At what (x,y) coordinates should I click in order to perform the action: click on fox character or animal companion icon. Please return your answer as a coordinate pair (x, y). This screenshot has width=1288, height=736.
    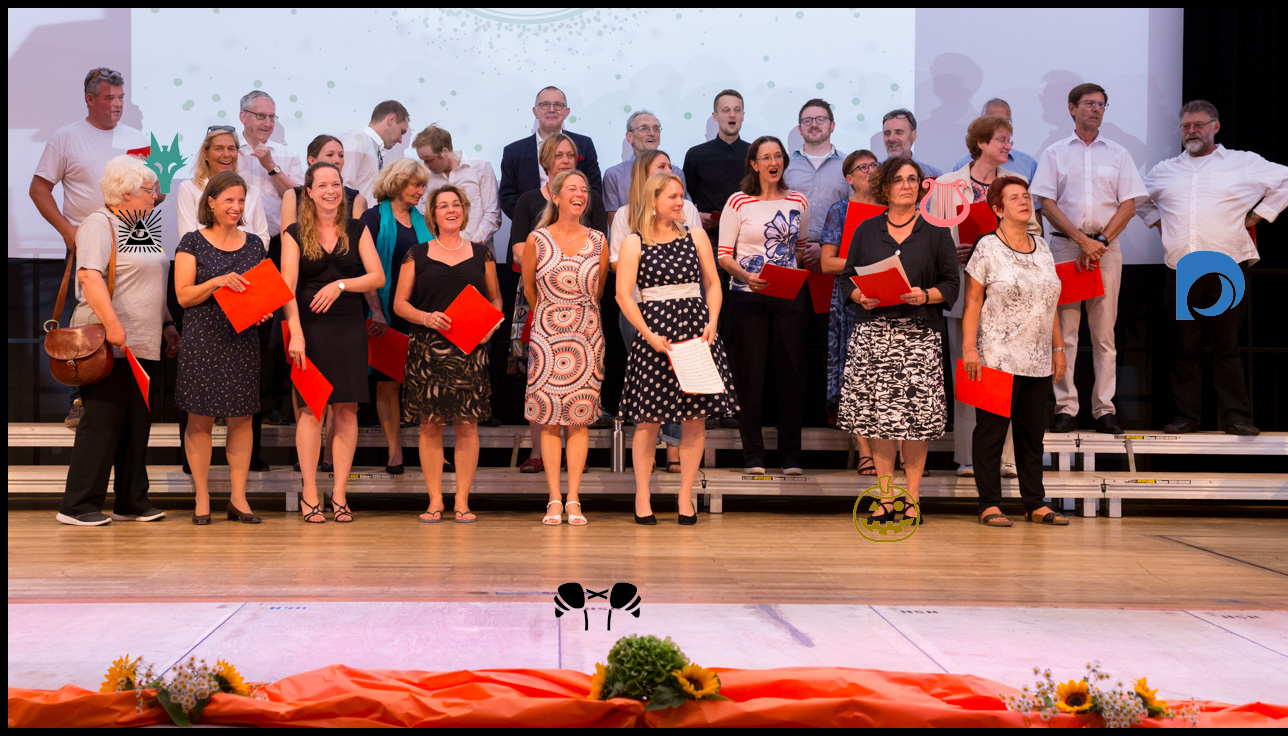
    Looking at the image, I should click on (166, 162).